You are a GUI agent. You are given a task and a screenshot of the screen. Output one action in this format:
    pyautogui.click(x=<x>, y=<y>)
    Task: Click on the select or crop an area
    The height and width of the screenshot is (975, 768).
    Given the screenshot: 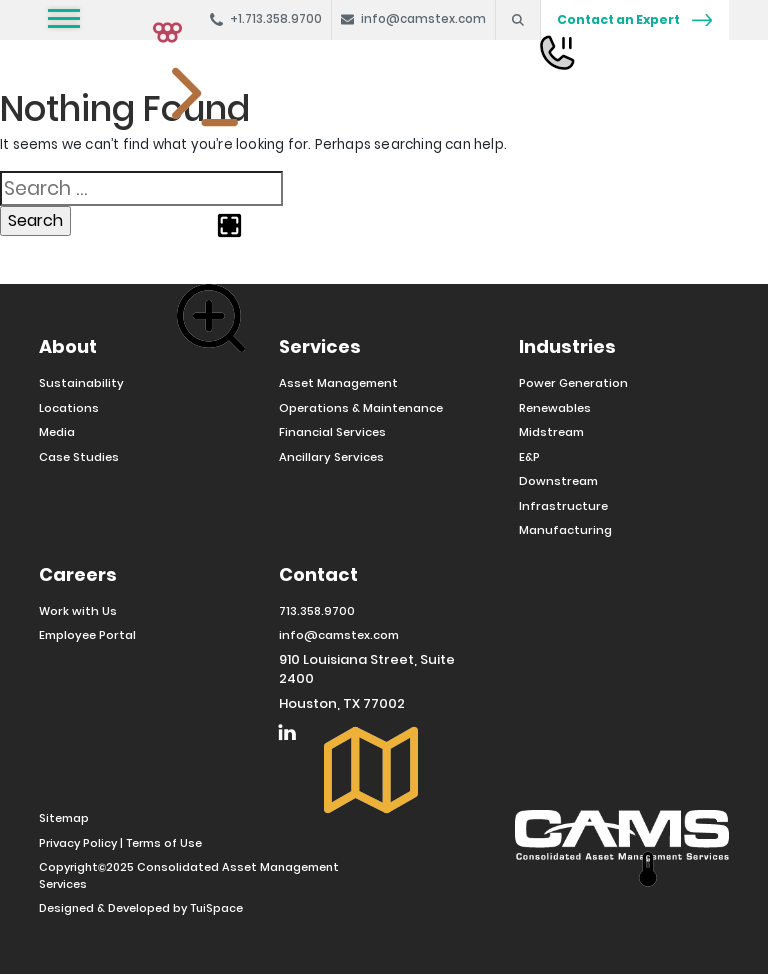 What is the action you would take?
    pyautogui.click(x=229, y=225)
    